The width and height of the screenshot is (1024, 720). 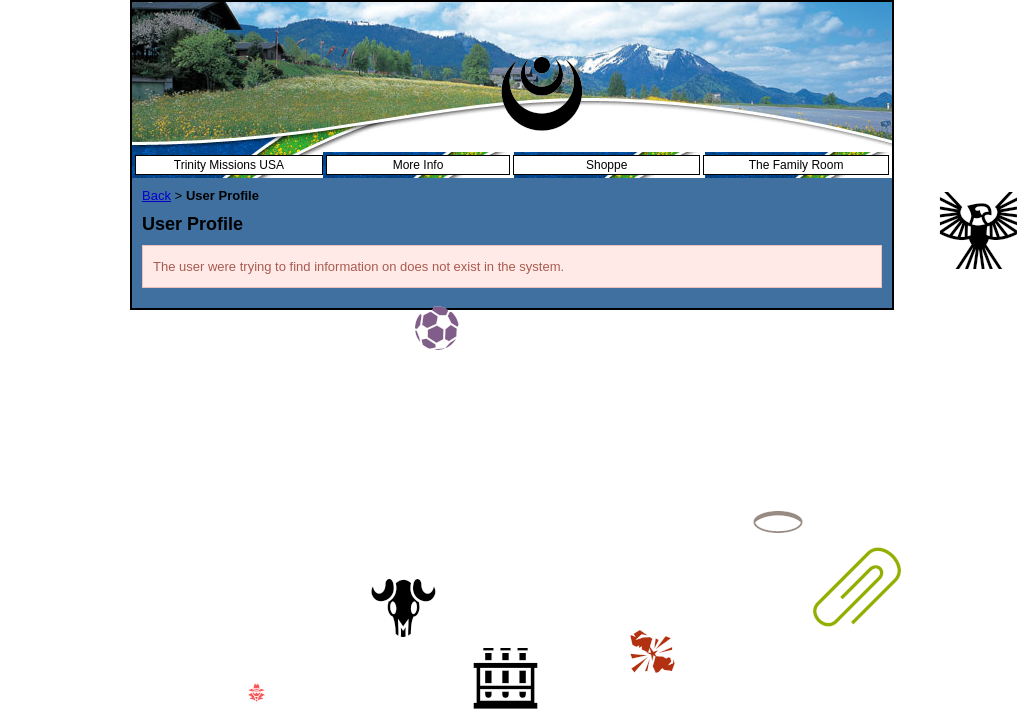 What do you see at coordinates (437, 328) in the screenshot?
I see `access soccer or football games` at bounding box center [437, 328].